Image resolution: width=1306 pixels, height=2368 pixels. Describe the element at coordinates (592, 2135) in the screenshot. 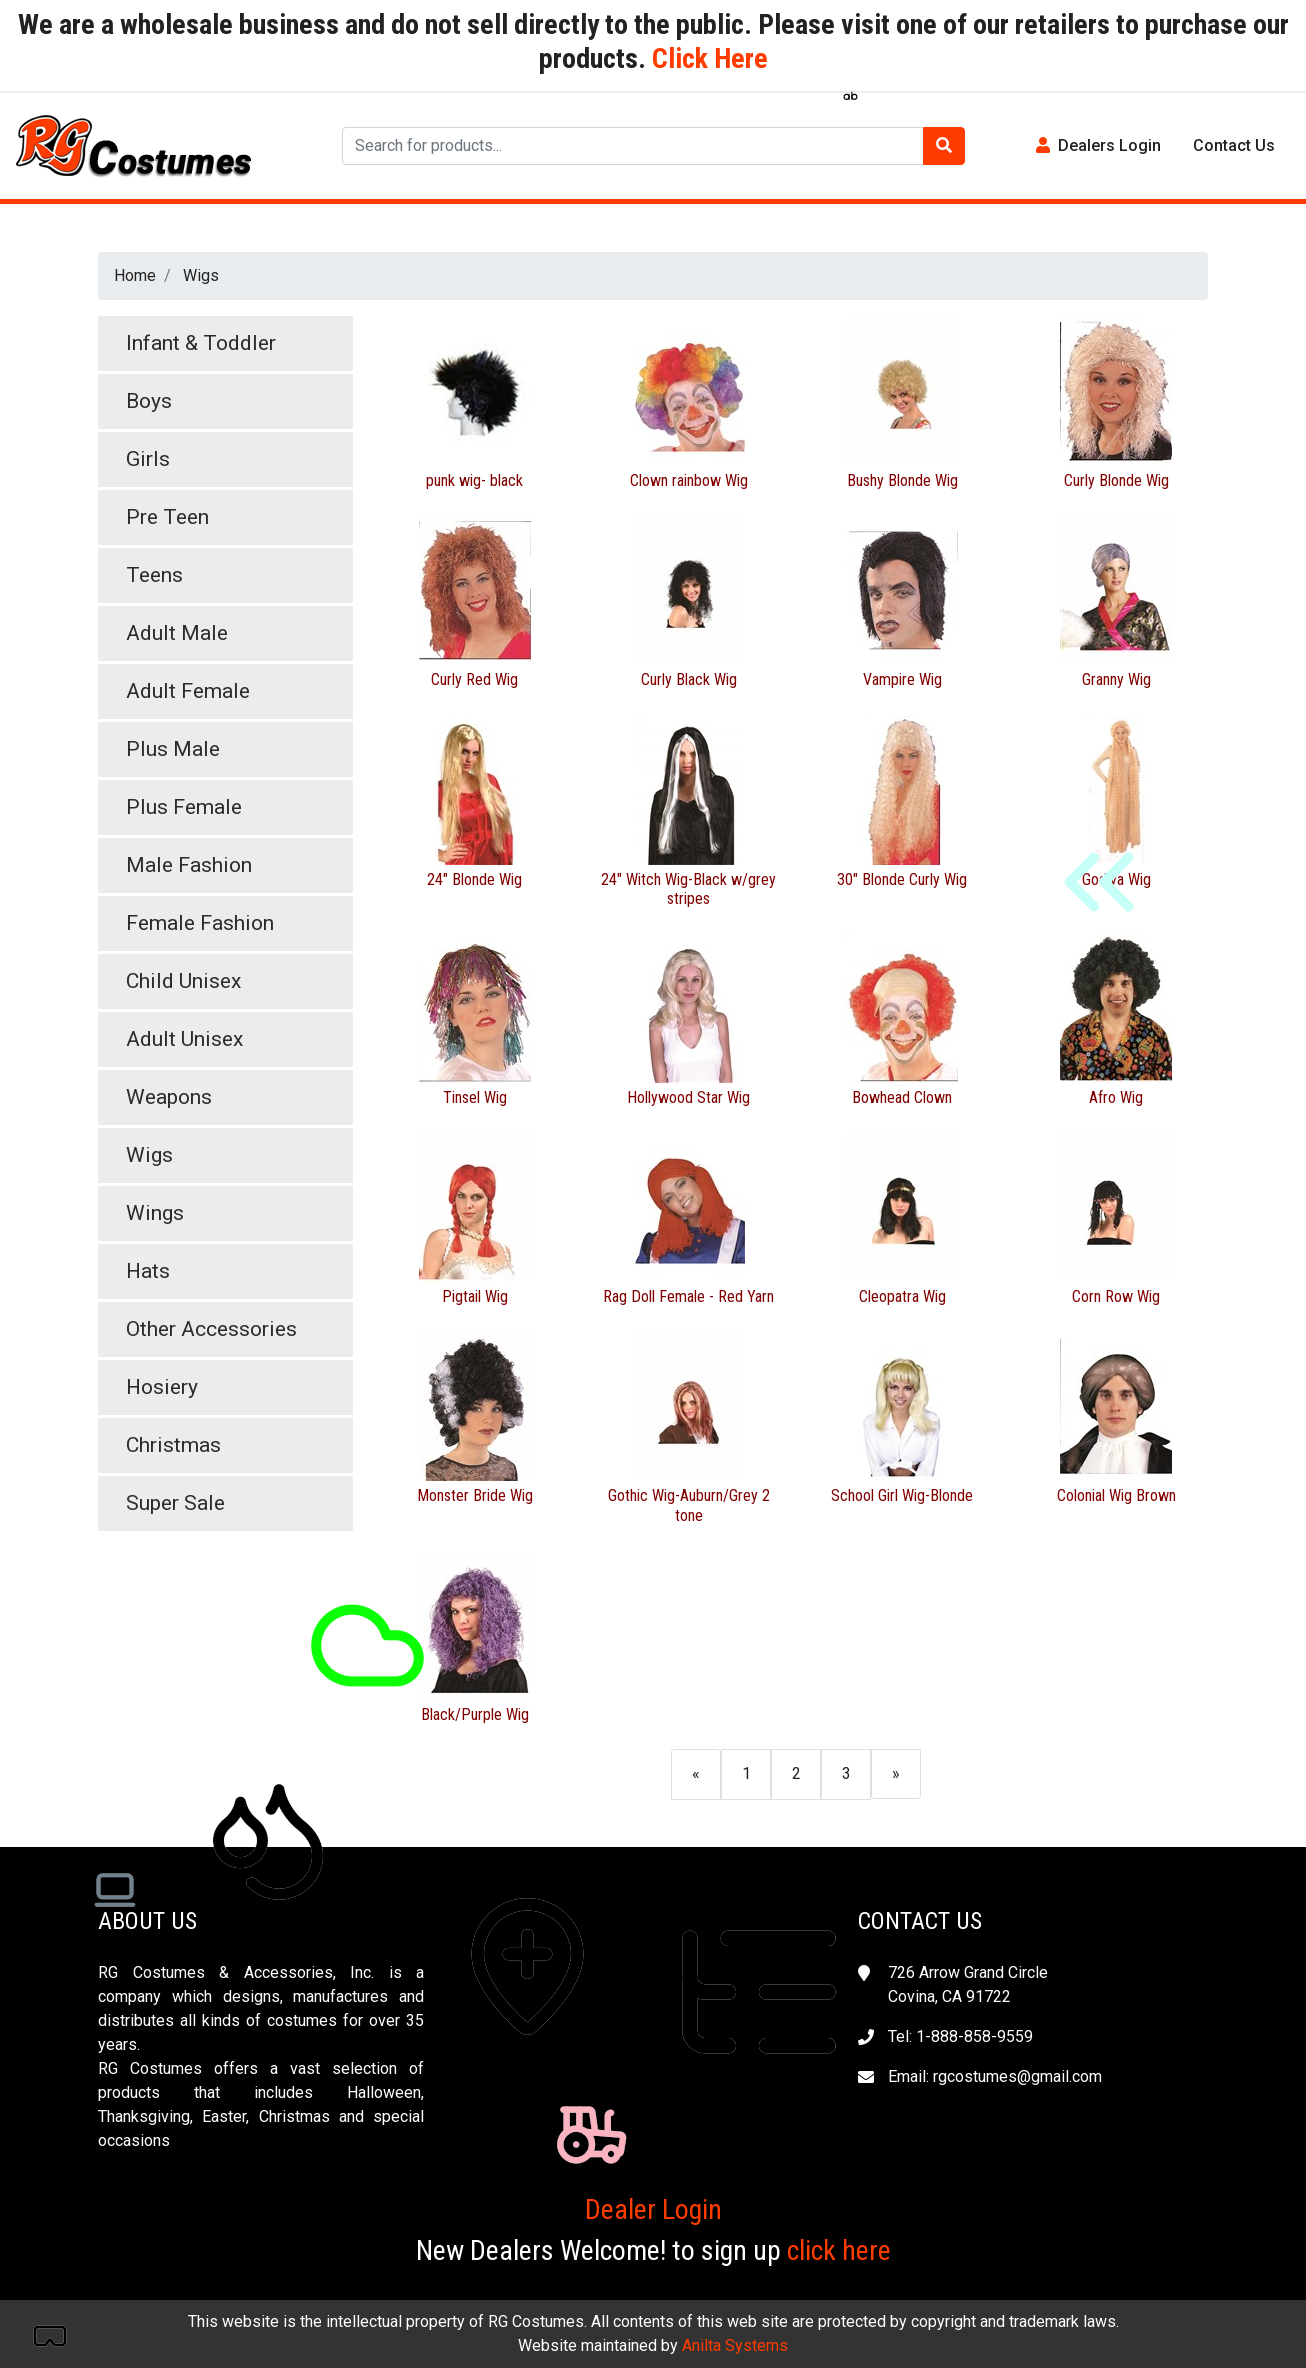

I see `access farm or agricultural equipment settings` at that location.